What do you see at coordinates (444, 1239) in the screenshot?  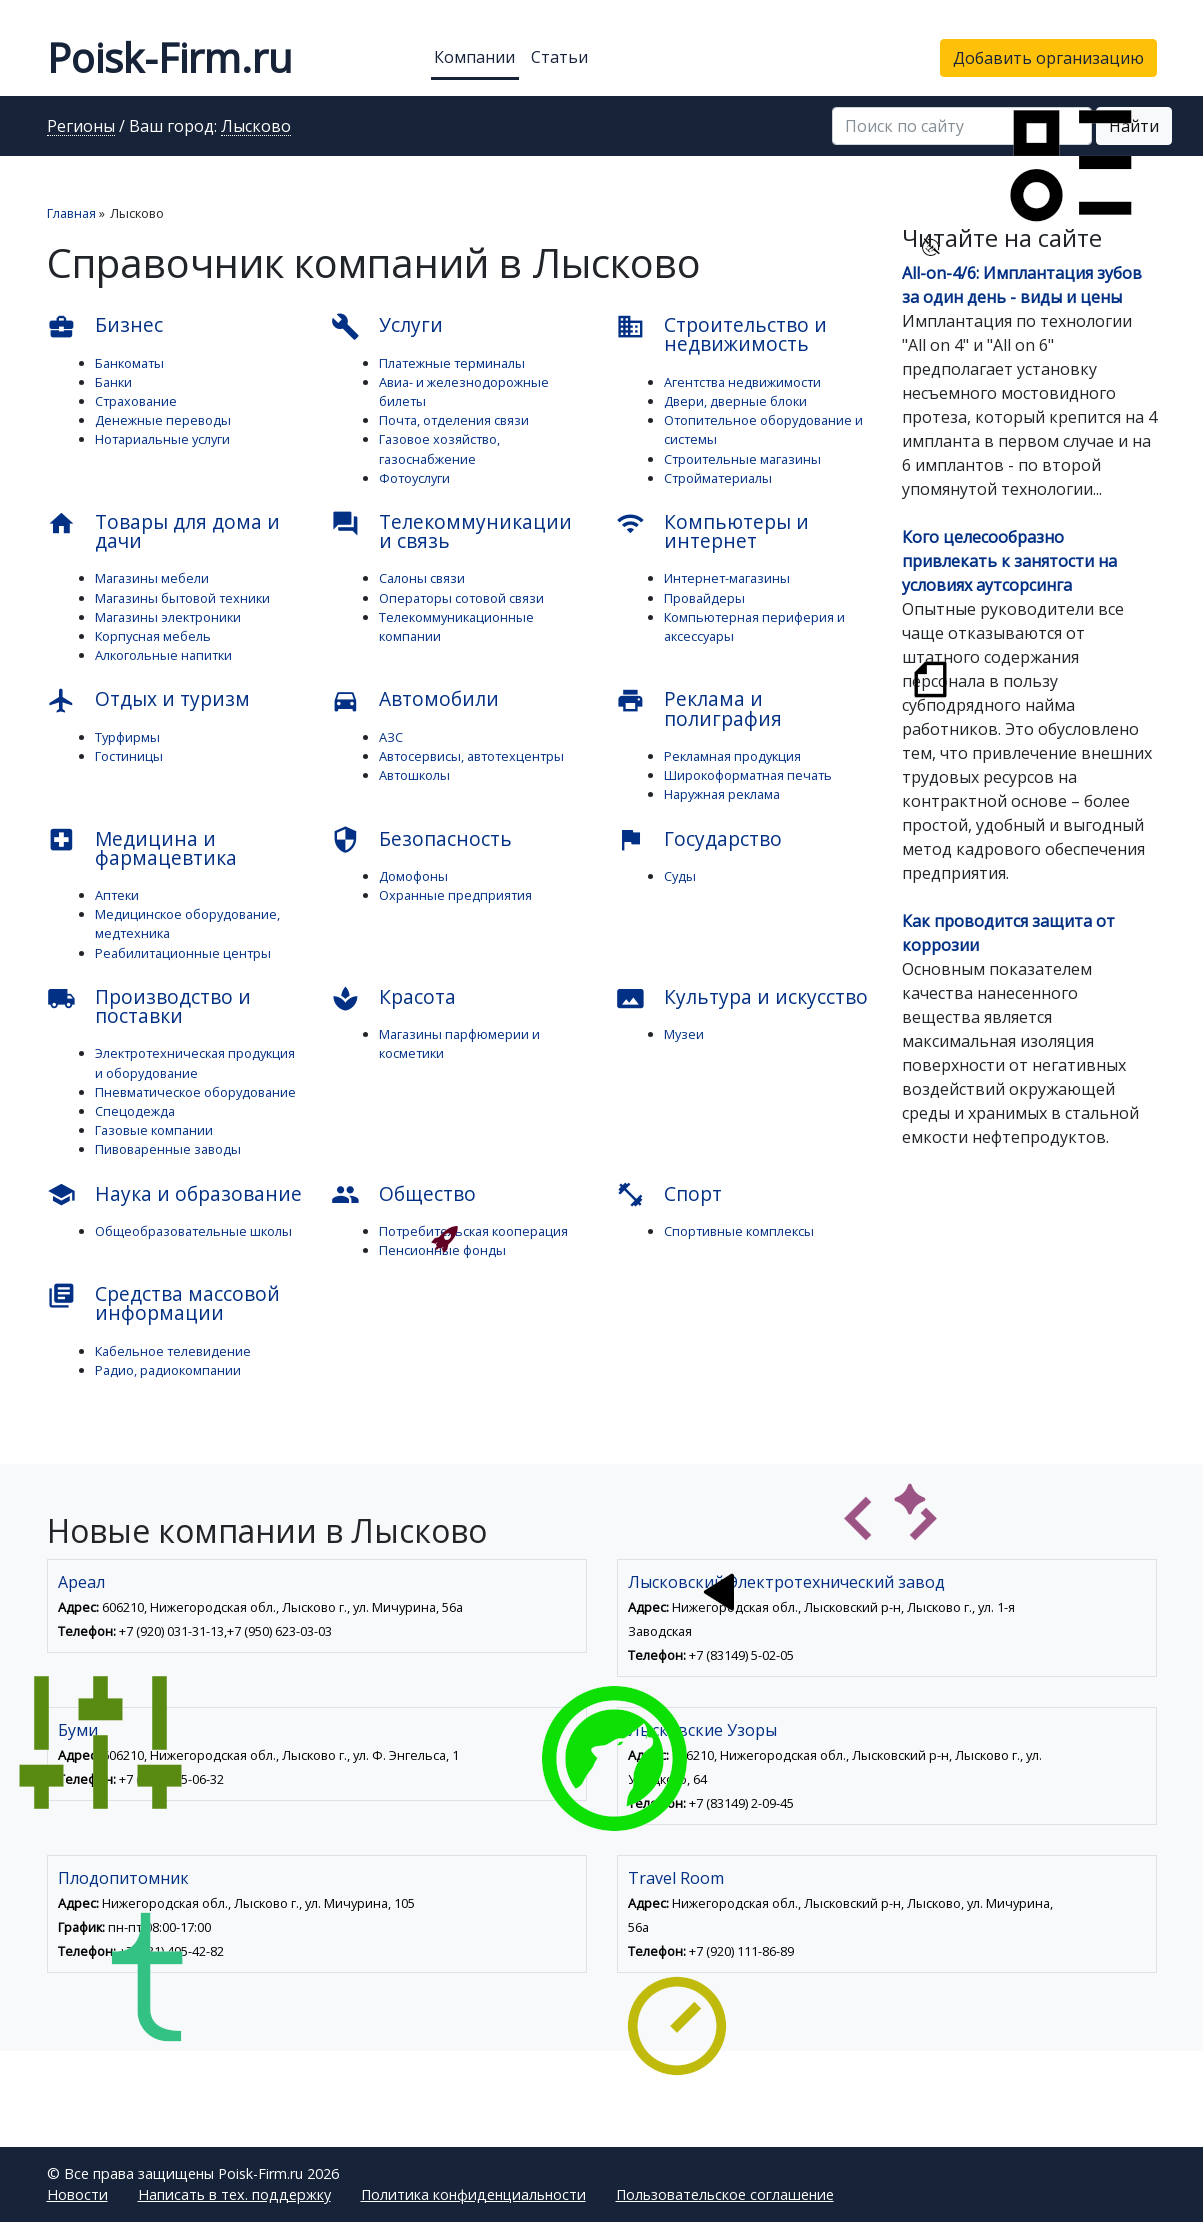 I see `Rocket.Chat messaging platform logo` at bounding box center [444, 1239].